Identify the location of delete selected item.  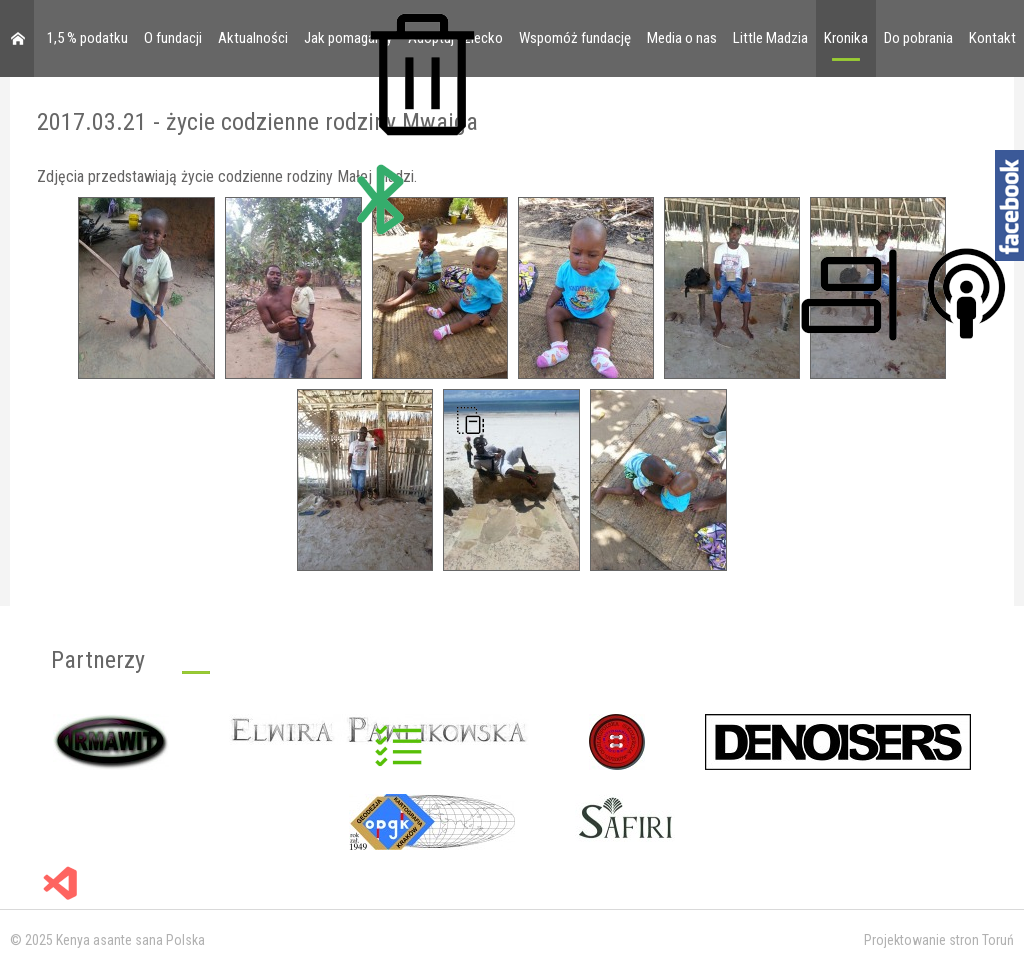
(422, 74).